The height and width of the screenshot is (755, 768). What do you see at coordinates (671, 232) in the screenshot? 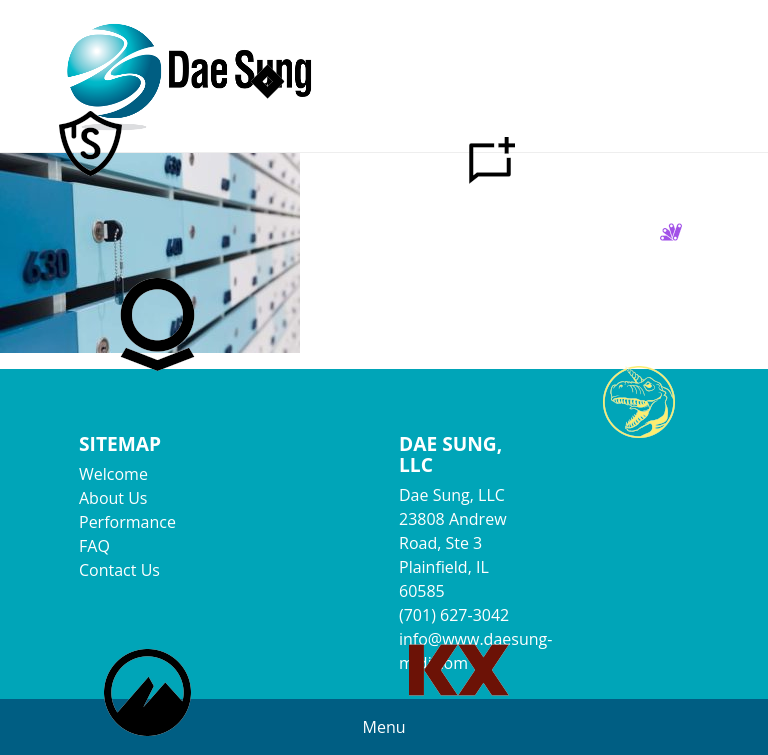
I see `Google Apps Script logo` at bounding box center [671, 232].